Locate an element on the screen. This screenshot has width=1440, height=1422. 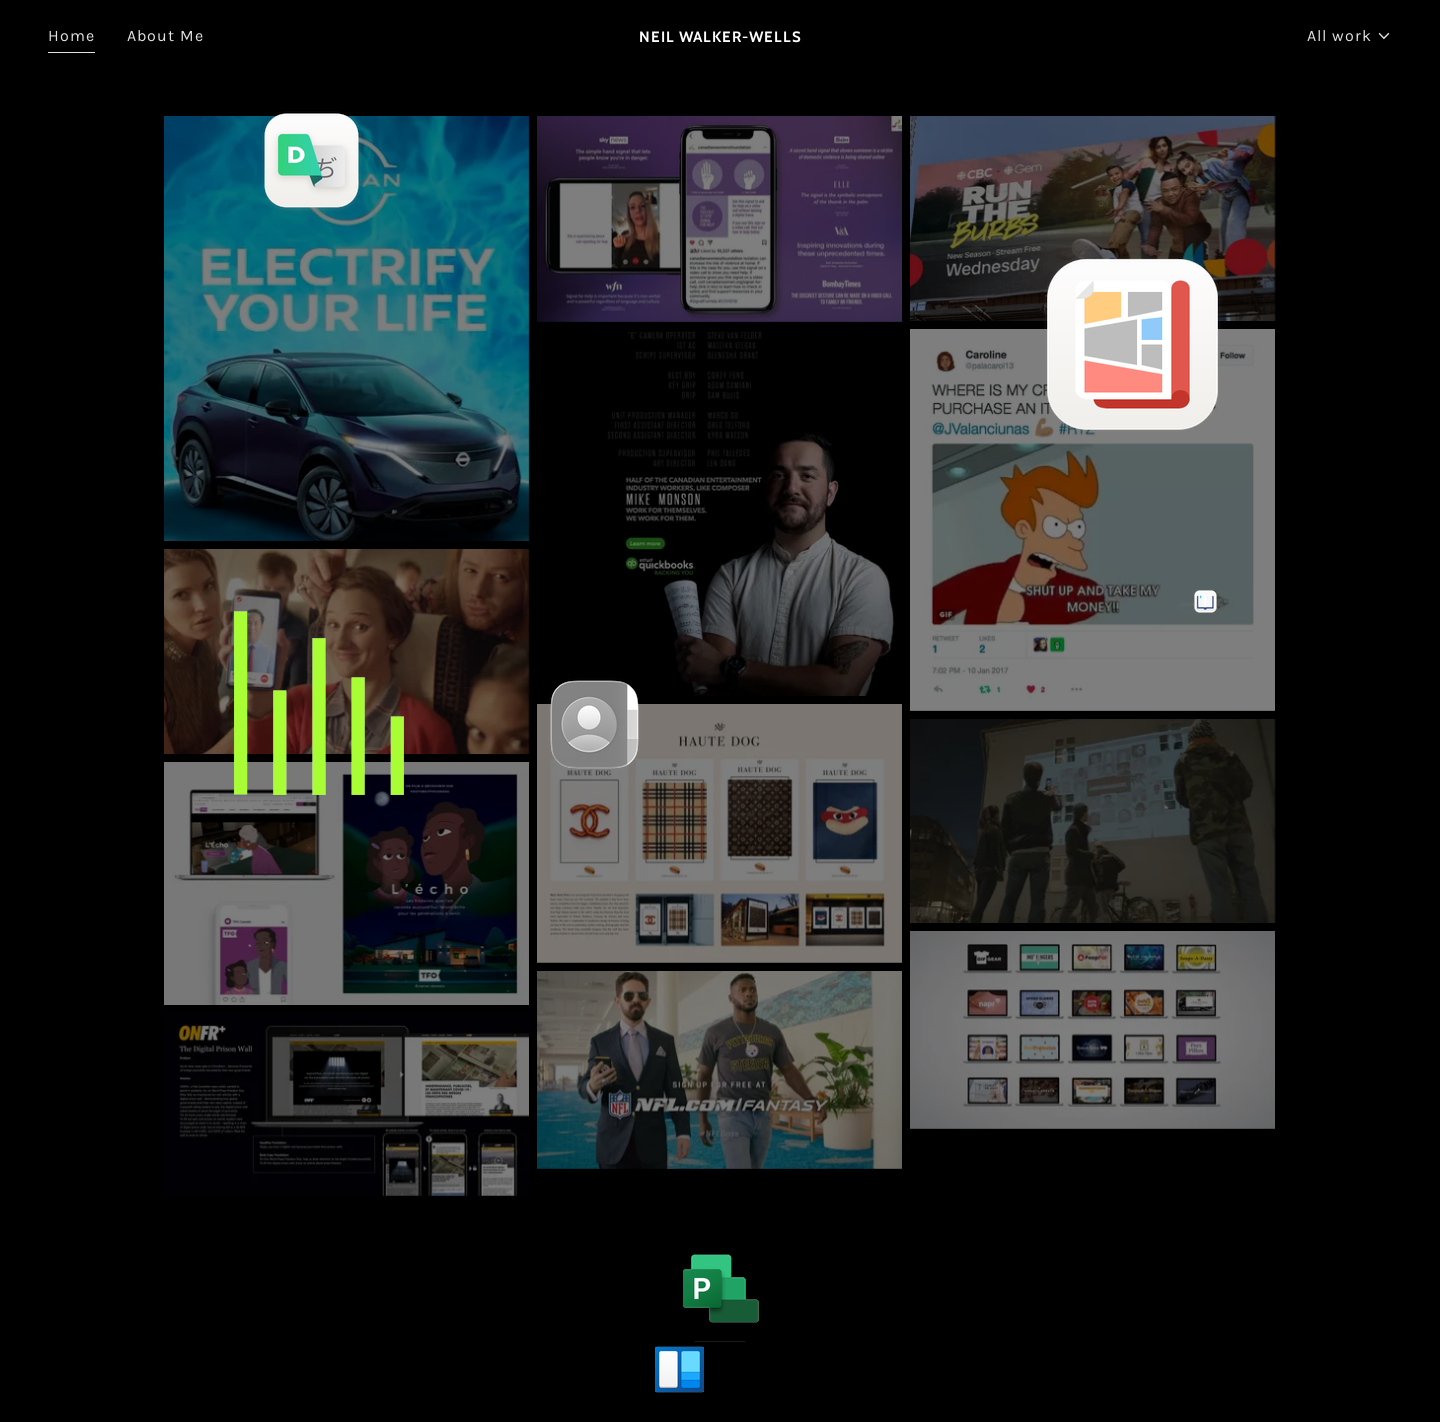
open contacts app is located at coordinates (594, 724).